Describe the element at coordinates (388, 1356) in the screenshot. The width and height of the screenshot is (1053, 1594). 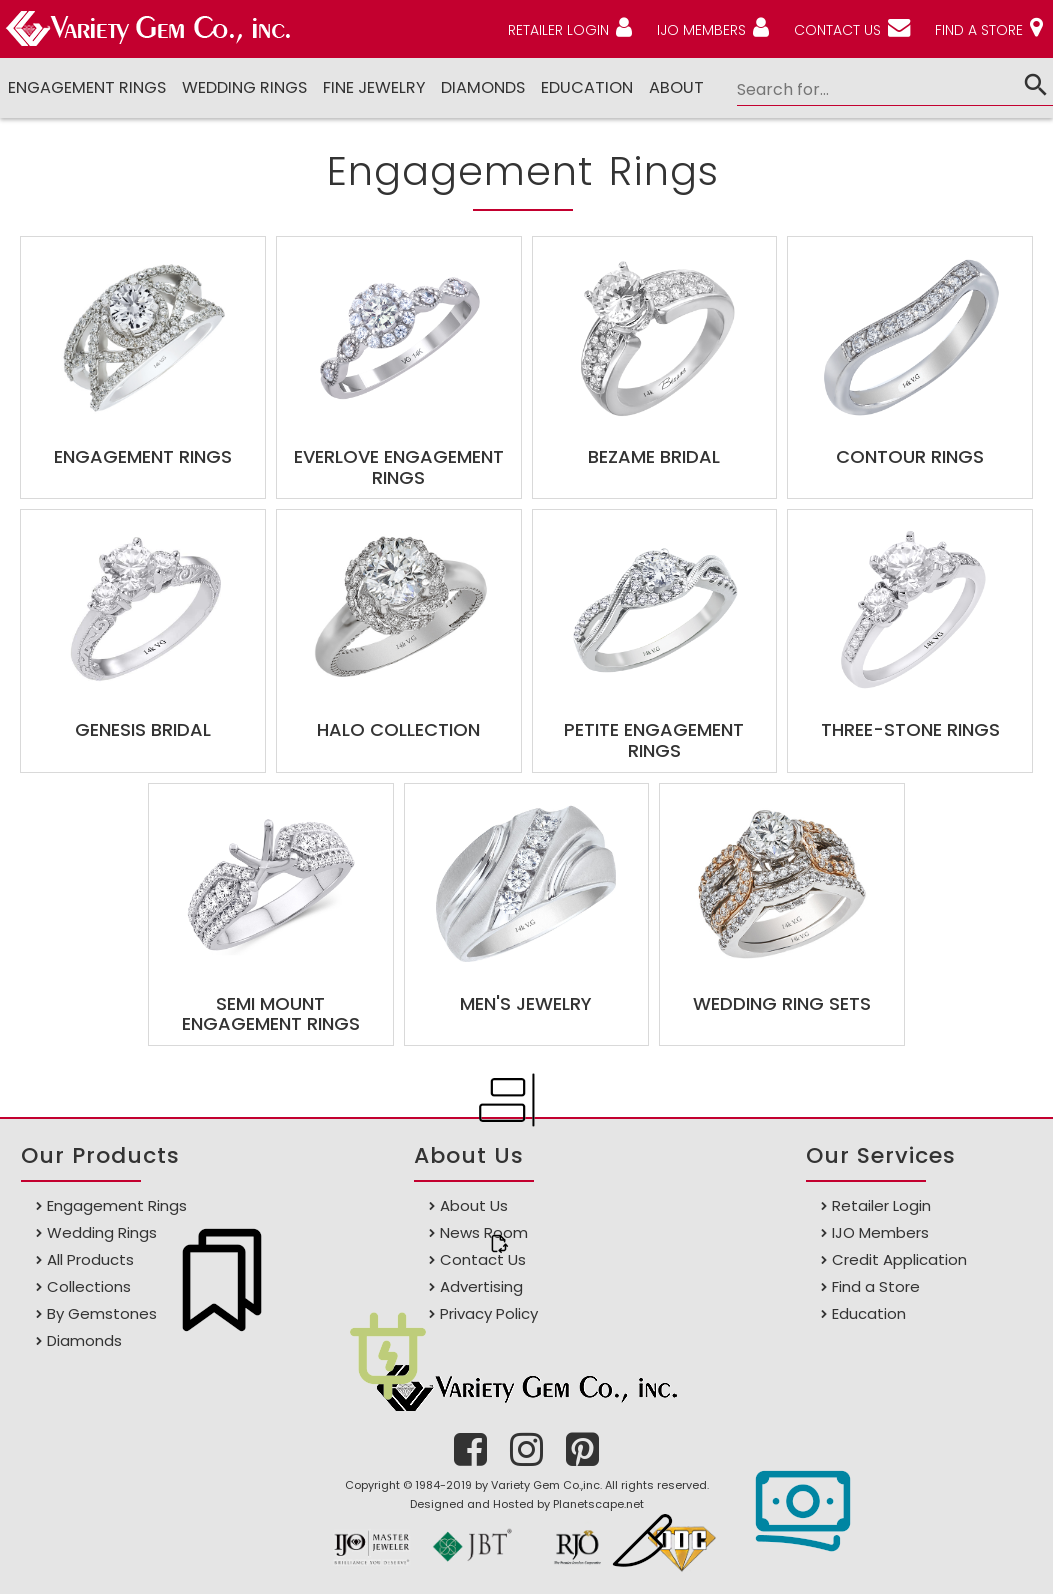
I see `device is currently charging` at that location.